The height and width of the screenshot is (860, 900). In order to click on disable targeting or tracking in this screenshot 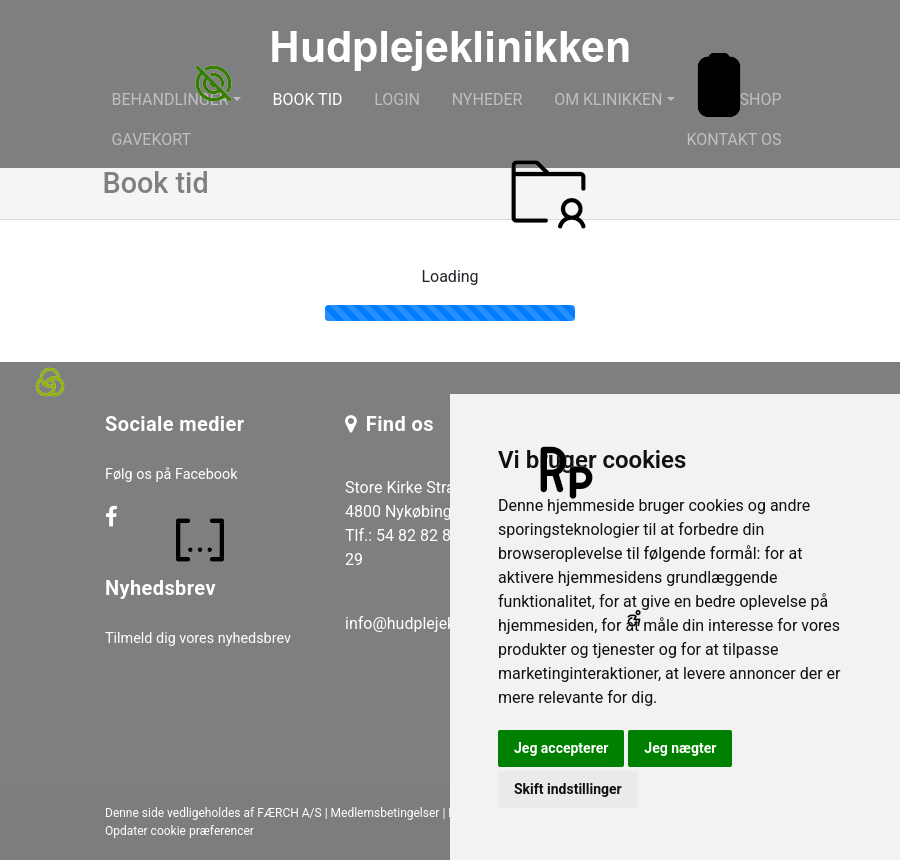, I will do `click(213, 83)`.